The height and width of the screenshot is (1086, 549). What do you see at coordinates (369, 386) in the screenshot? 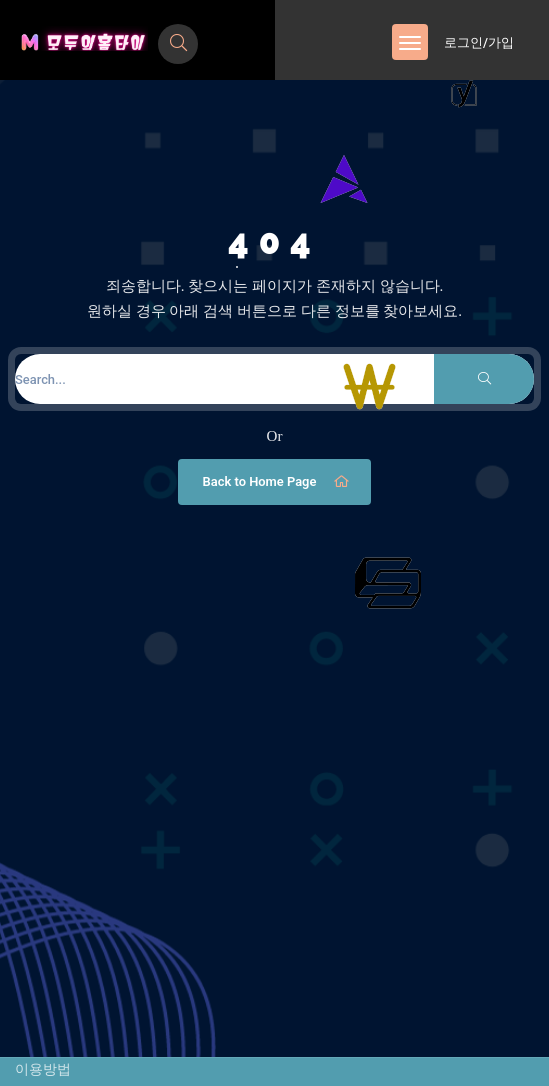
I see `indicates south korean won currency` at bounding box center [369, 386].